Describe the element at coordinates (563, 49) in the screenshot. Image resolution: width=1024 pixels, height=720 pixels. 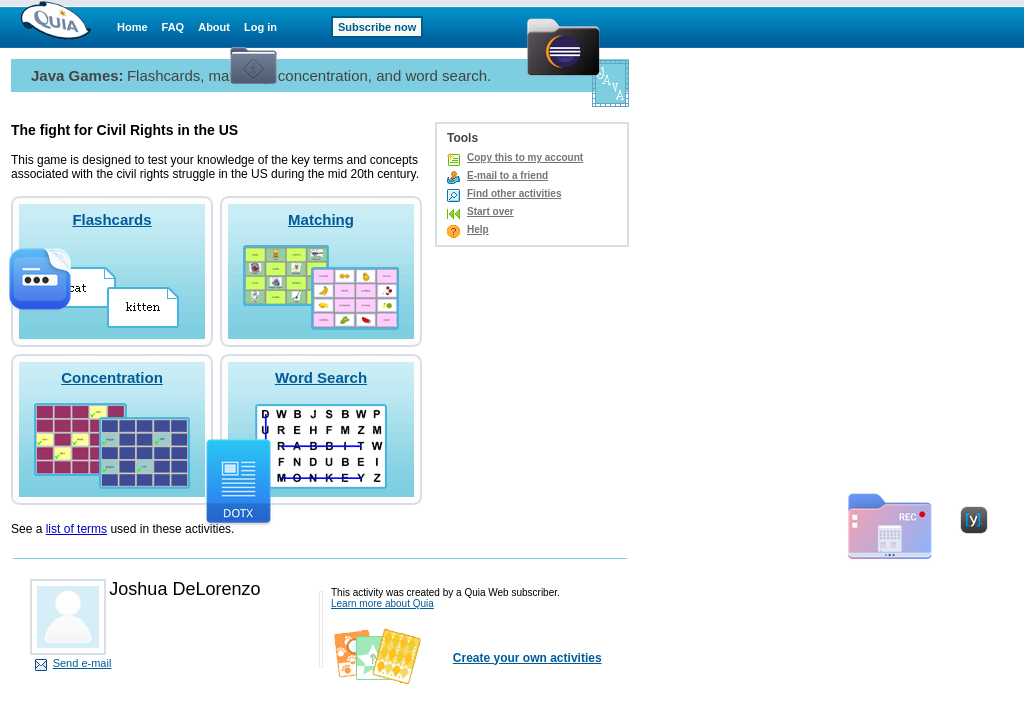
I see `open eclipse IDE project folder` at that location.